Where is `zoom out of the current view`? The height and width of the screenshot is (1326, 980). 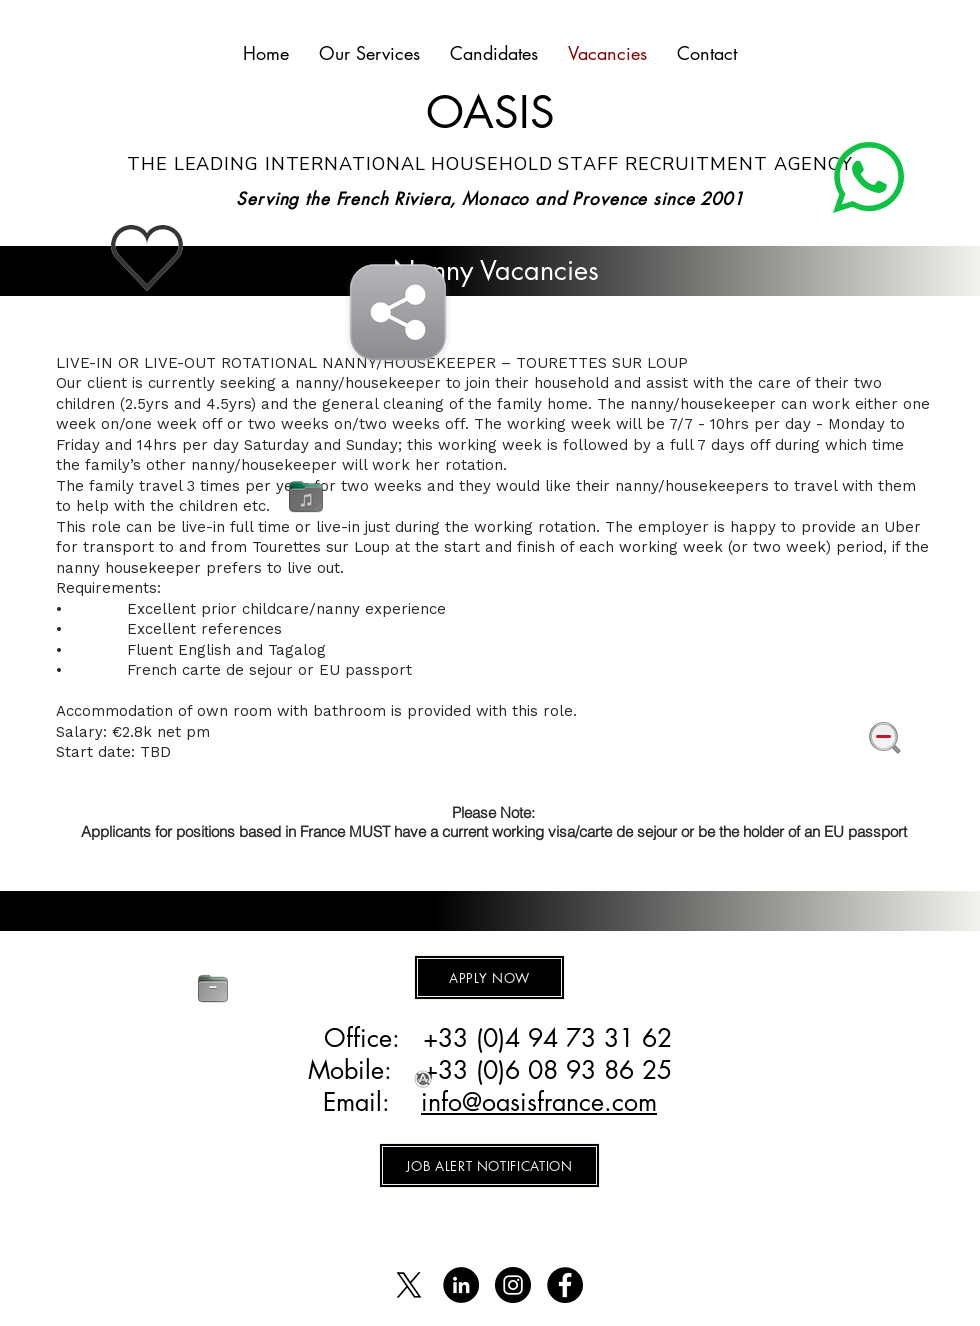 zoom out of the current view is located at coordinates (885, 738).